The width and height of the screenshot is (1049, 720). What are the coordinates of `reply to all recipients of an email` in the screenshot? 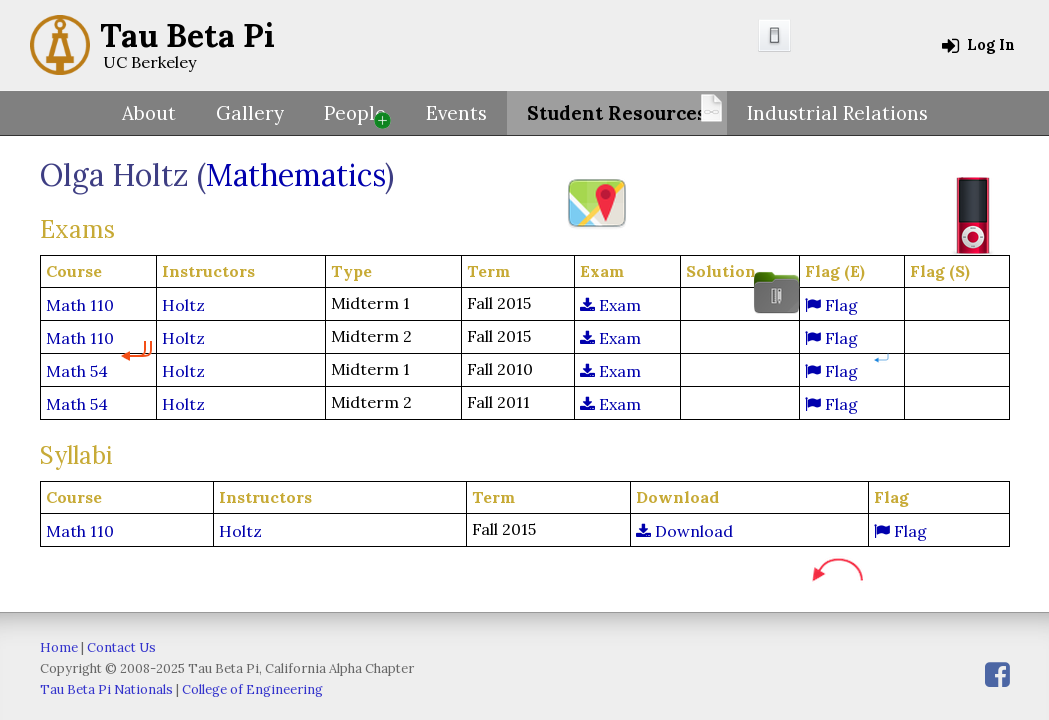 It's located at (136, 349).